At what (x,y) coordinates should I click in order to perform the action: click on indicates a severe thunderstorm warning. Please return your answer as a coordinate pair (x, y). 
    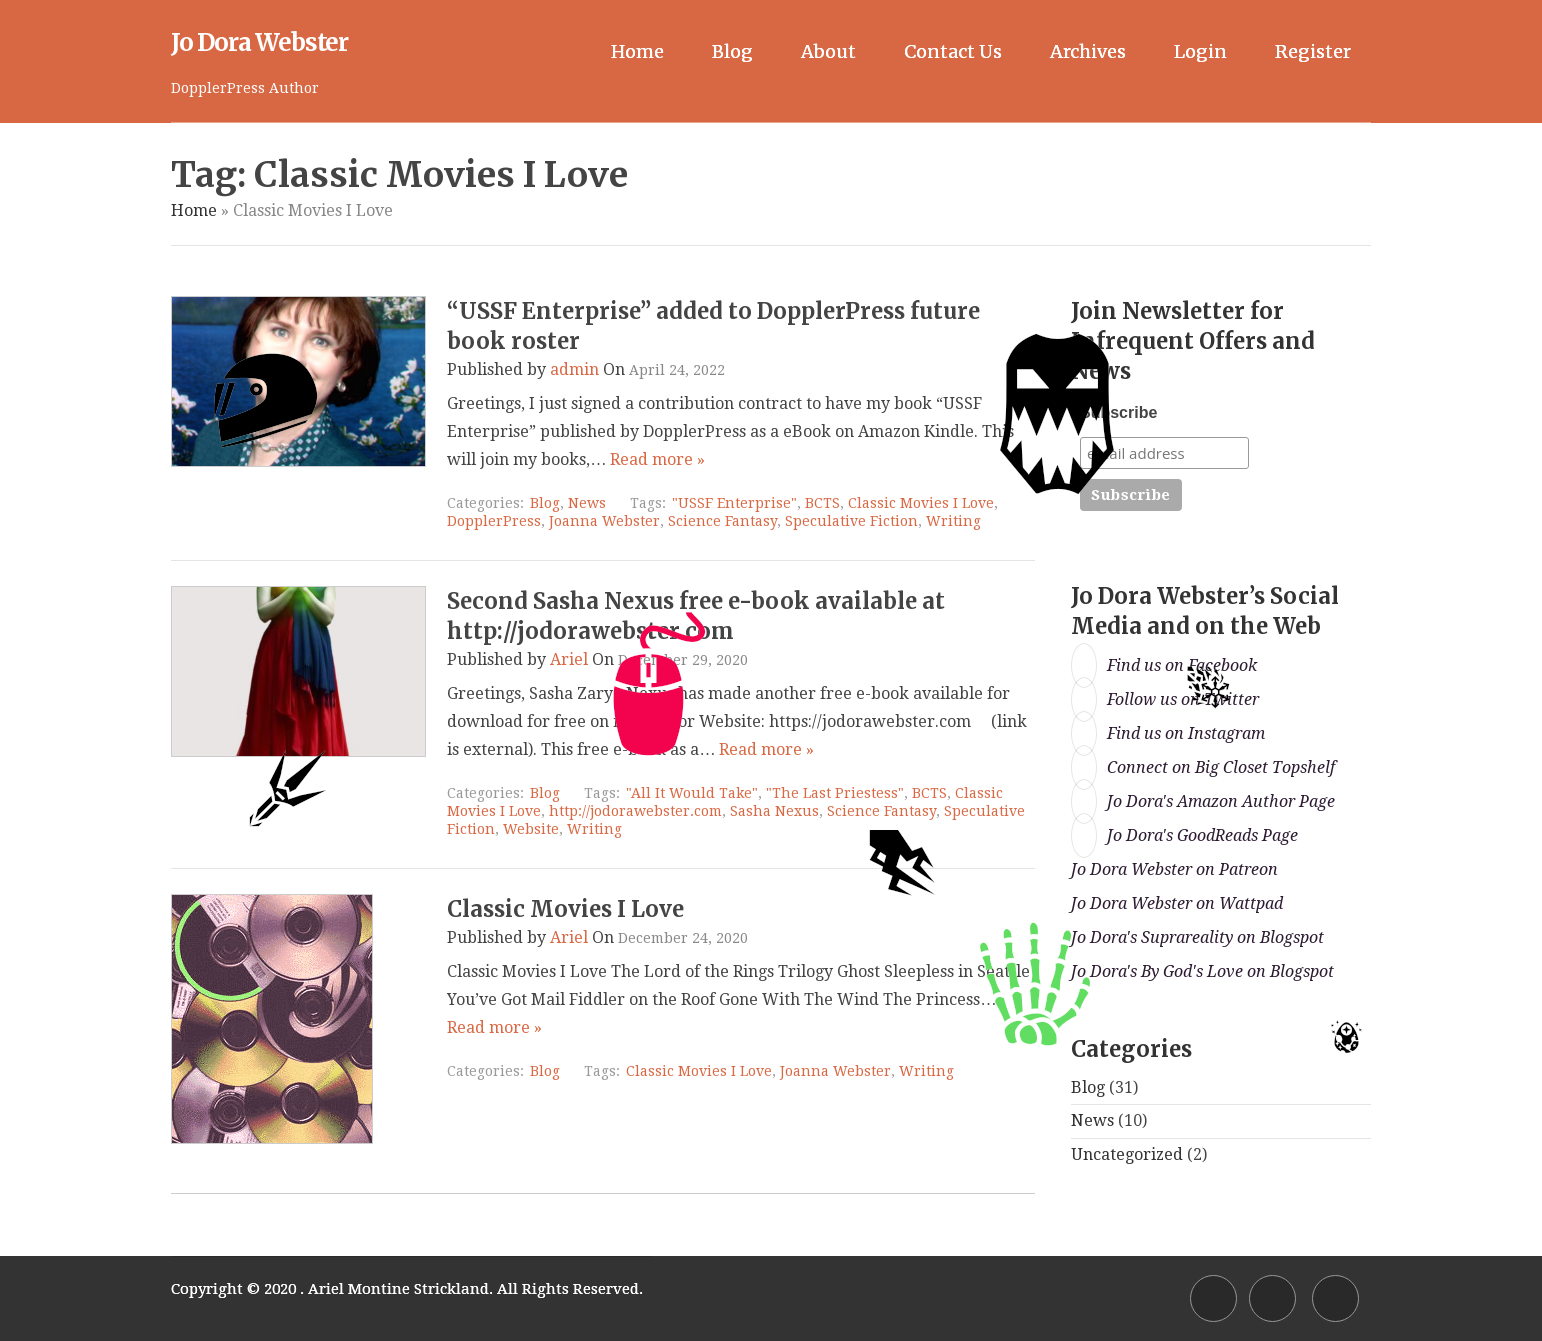
    Looking at the image, I should click on (902, 863).